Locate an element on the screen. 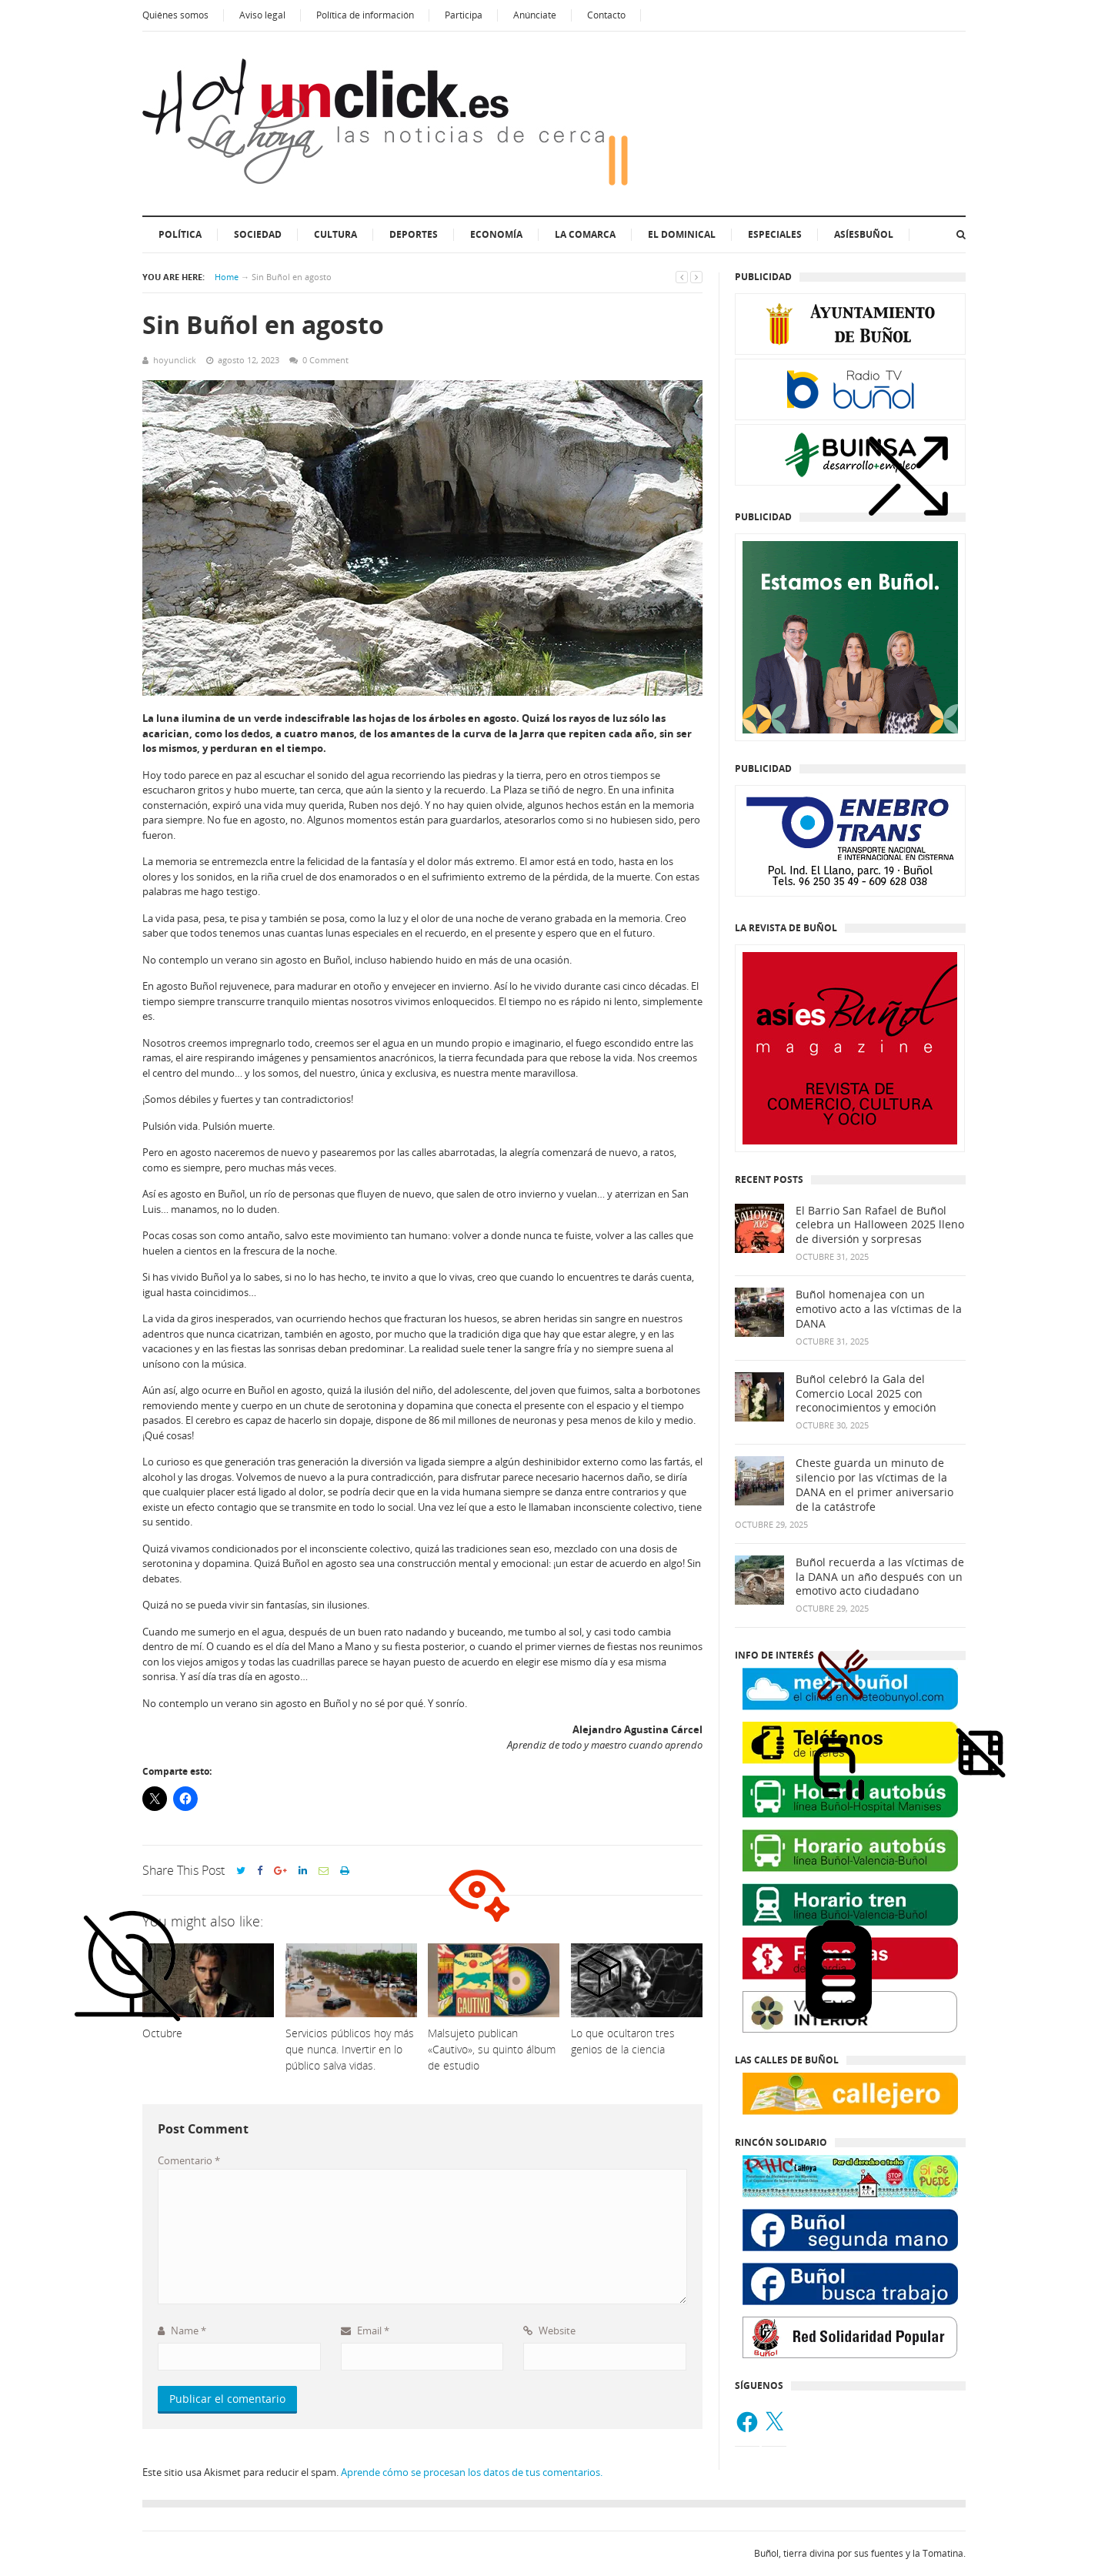 This screenshot has height=2576, width=1108. view order shipment details is located at coordinates (599, 1974).